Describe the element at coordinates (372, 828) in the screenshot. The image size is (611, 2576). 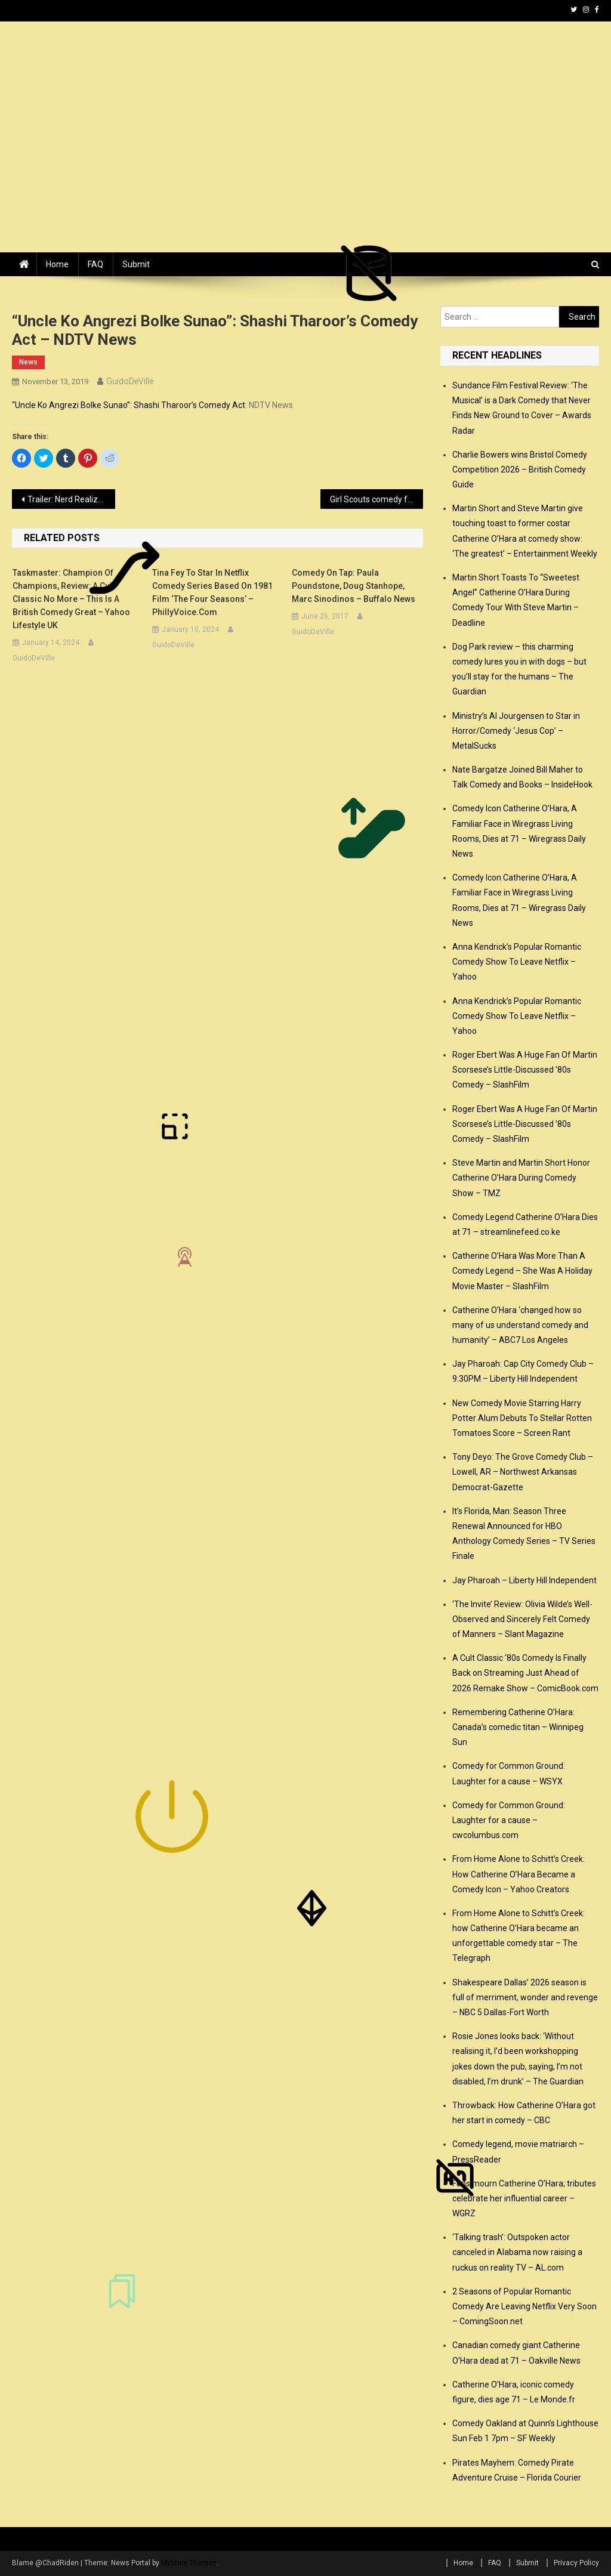
I see `escalator going up` at that location.